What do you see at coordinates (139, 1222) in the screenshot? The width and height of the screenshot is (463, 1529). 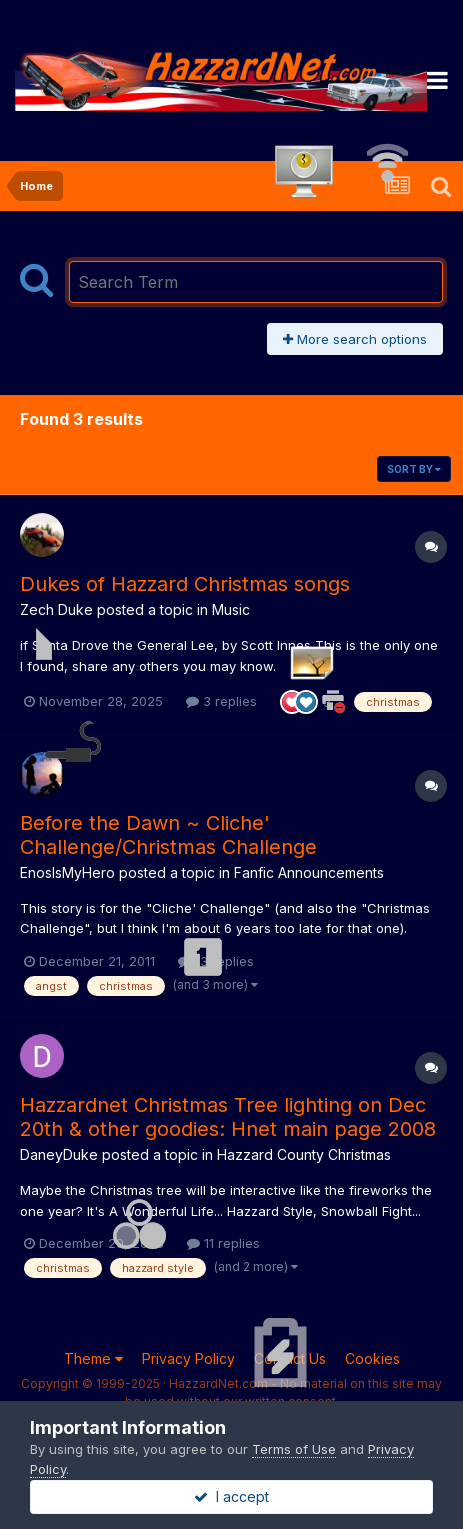 I see `access color and display preferences` at bounding box center [139, 1222].